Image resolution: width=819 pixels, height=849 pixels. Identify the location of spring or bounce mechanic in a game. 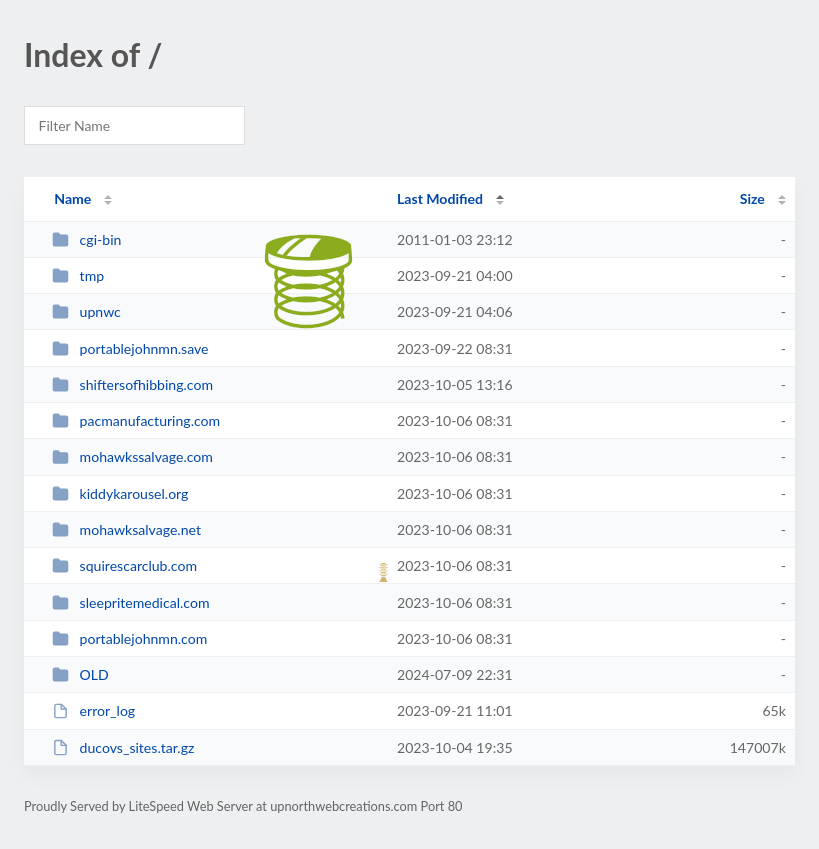
(308, 281).